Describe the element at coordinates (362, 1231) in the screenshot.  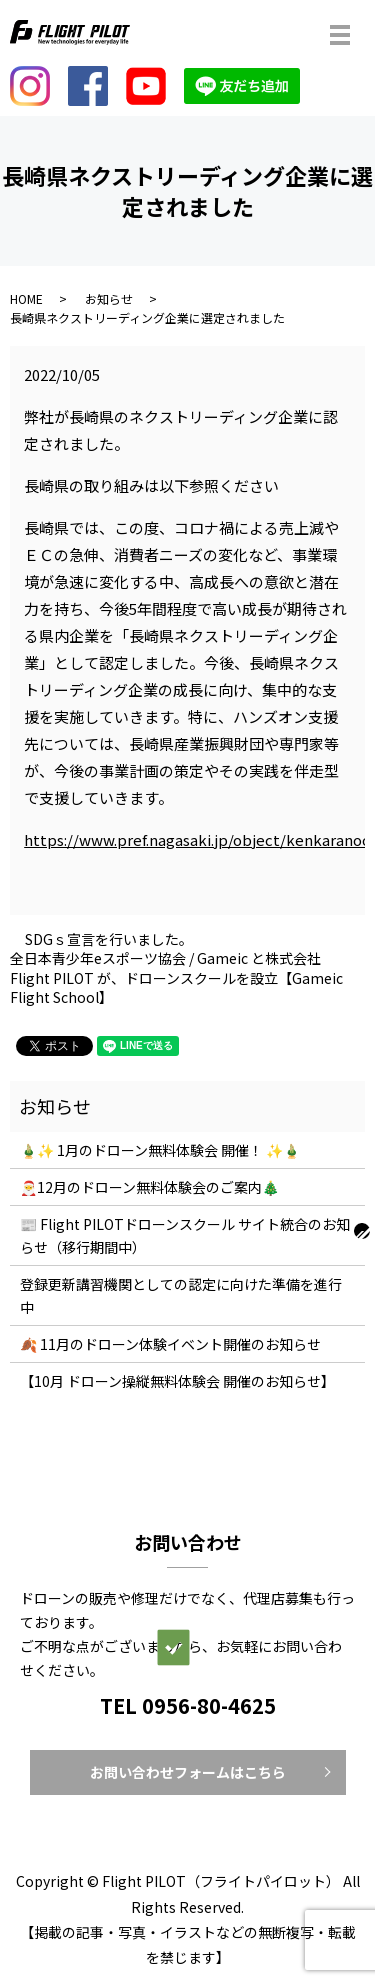
I see `planetscale database platform logo` at that location.